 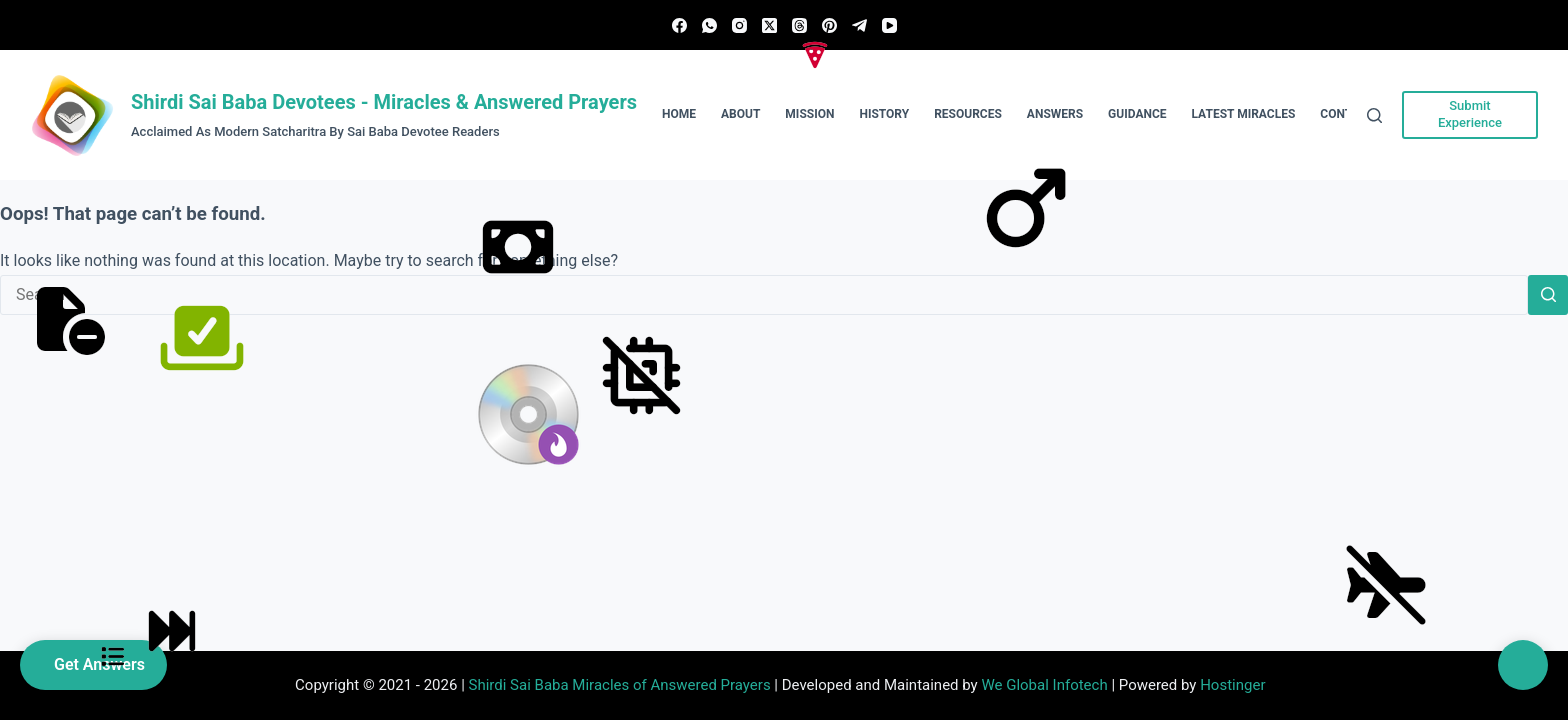 I want to click on skip to next track, so click(x=172, y=631).